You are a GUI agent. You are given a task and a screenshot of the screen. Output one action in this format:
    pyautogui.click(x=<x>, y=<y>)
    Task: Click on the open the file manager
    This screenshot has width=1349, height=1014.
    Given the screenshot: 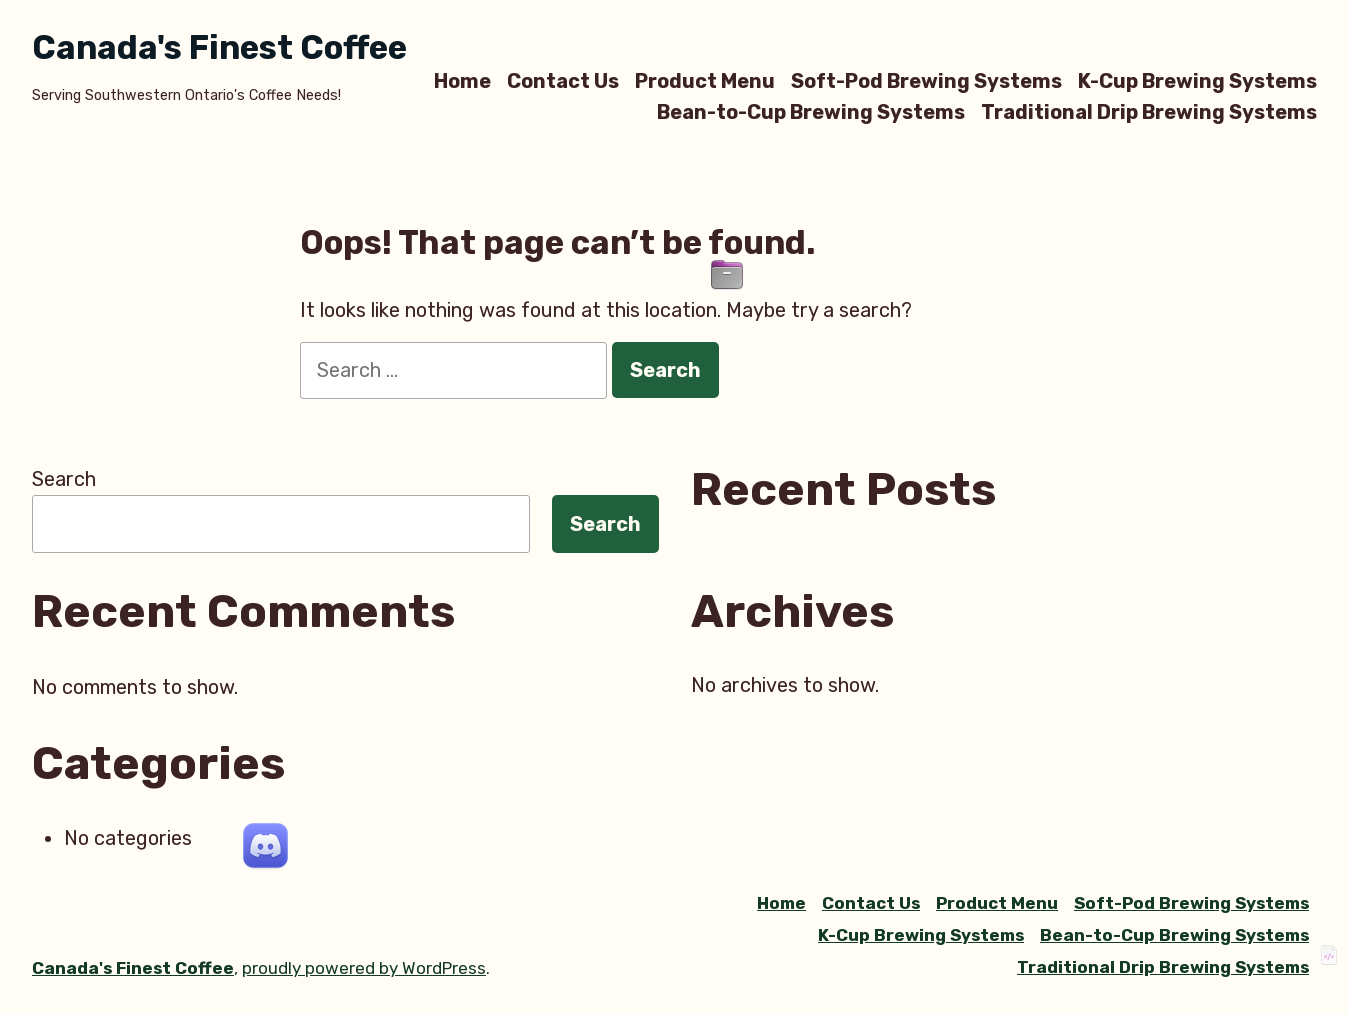 What is the action you would take?
    pyautogui.click(x=727, y=274)
    